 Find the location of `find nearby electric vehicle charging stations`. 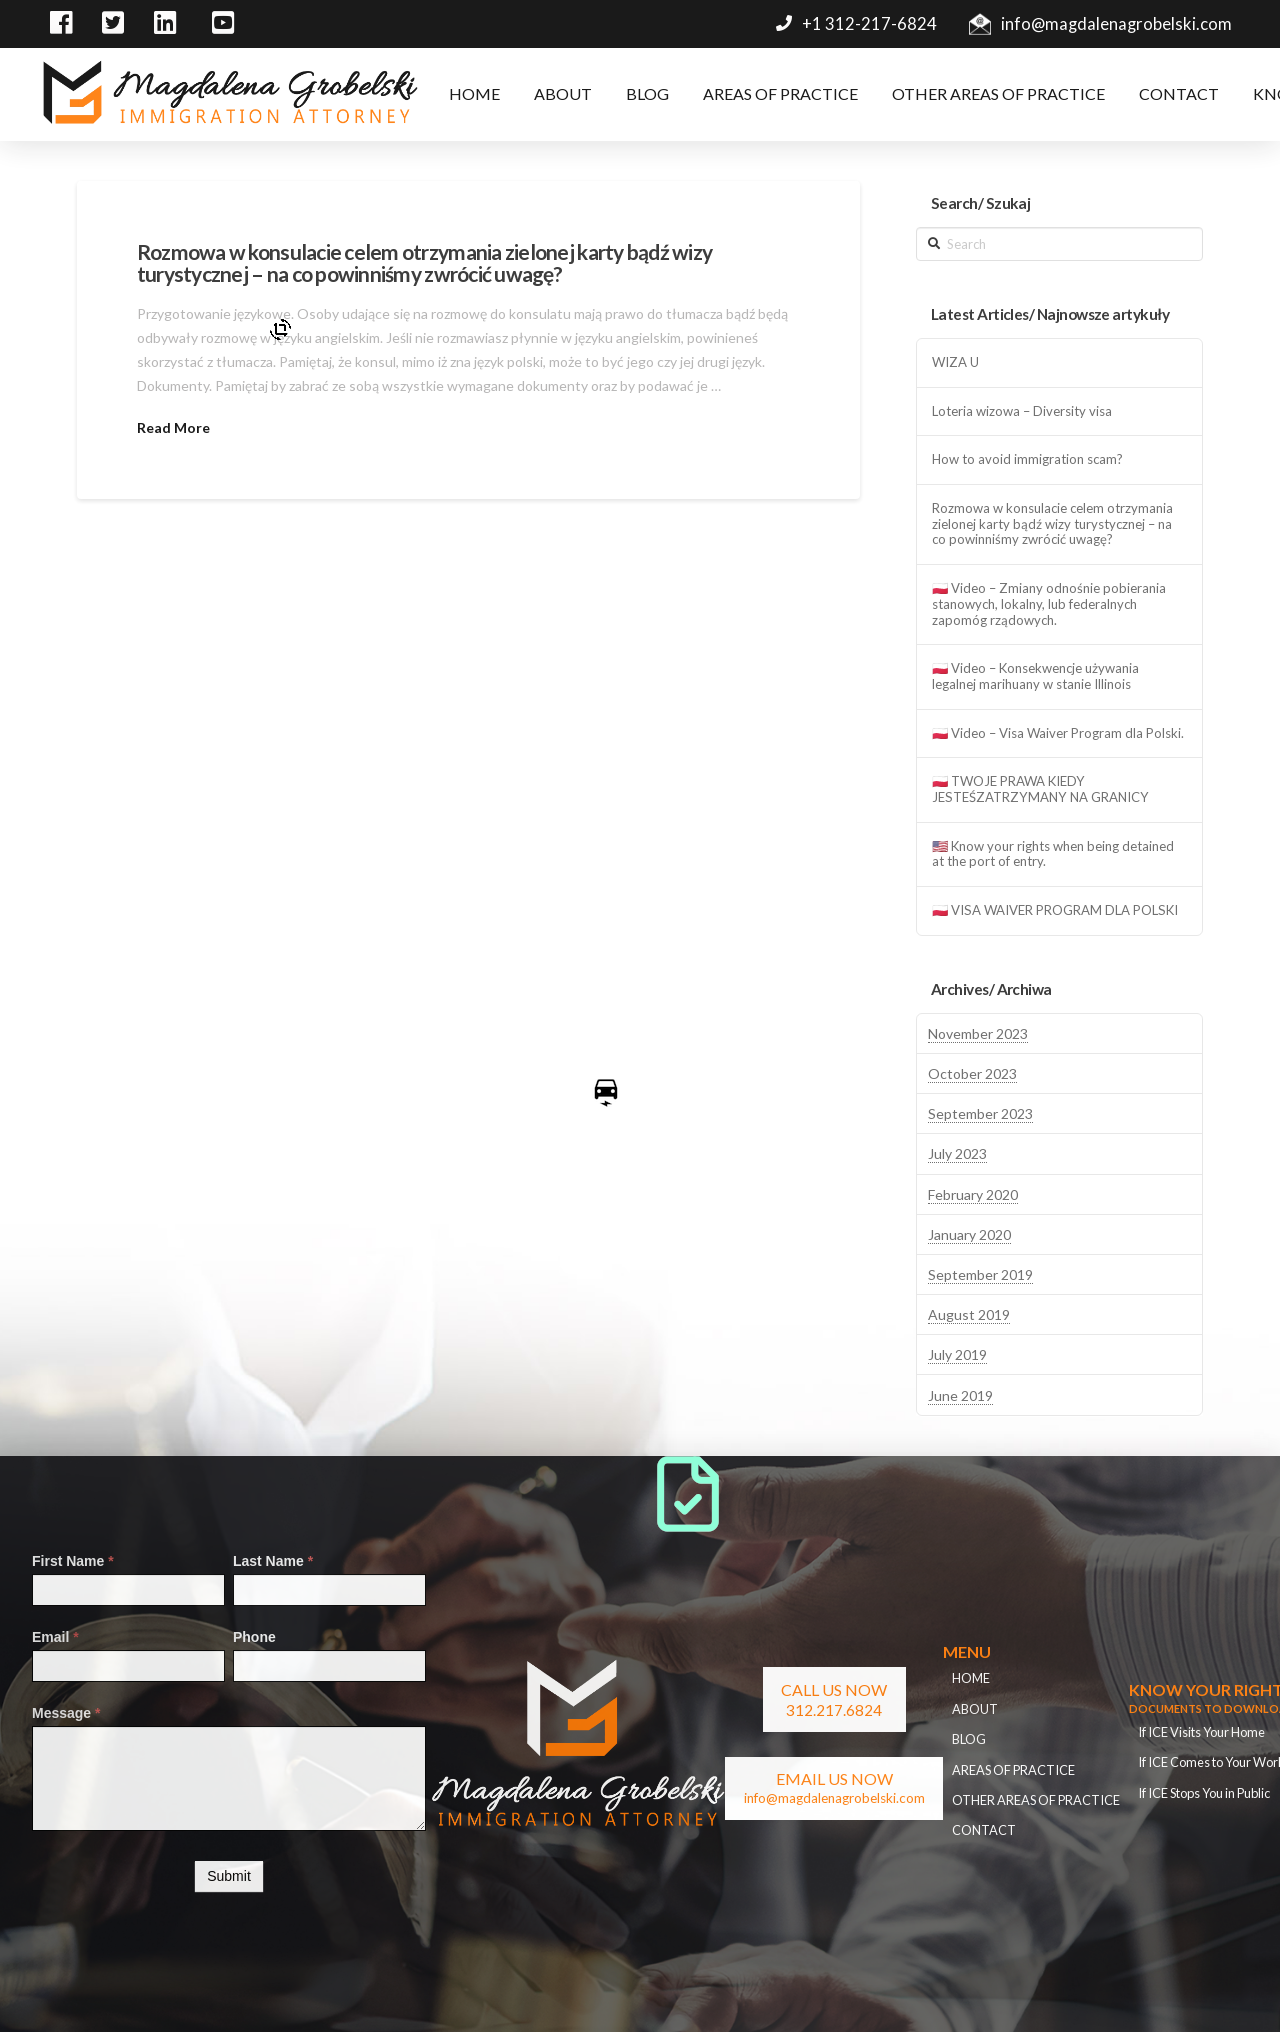

find nearby electric vehicle charging stations is located at coordinates (606, 1093).